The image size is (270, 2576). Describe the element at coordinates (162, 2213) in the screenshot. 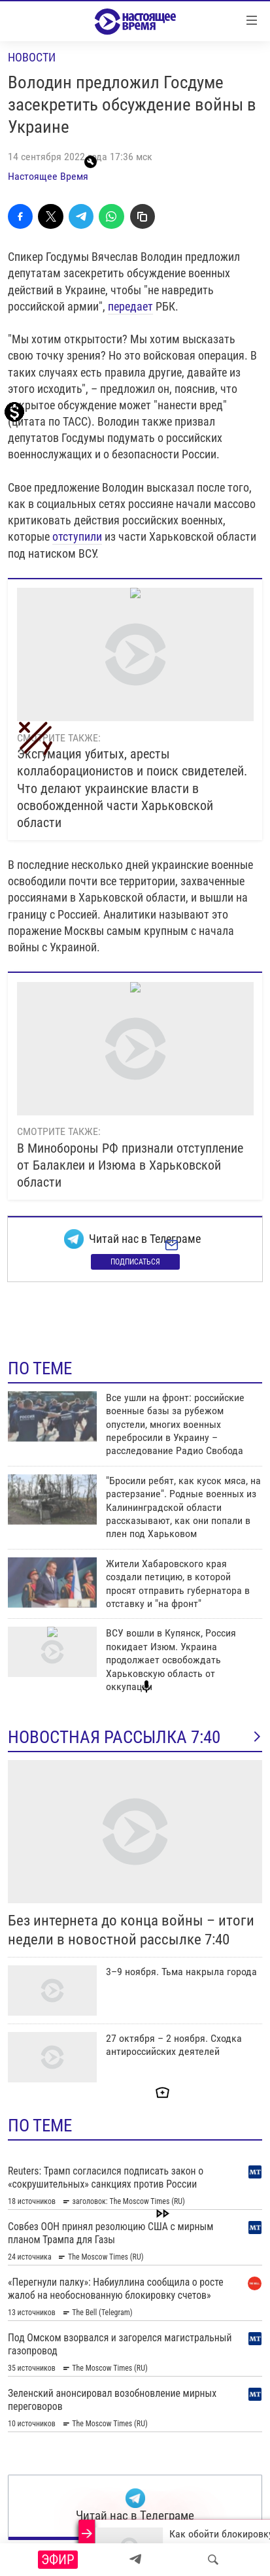

I see `skip forward in media playback` at that location.